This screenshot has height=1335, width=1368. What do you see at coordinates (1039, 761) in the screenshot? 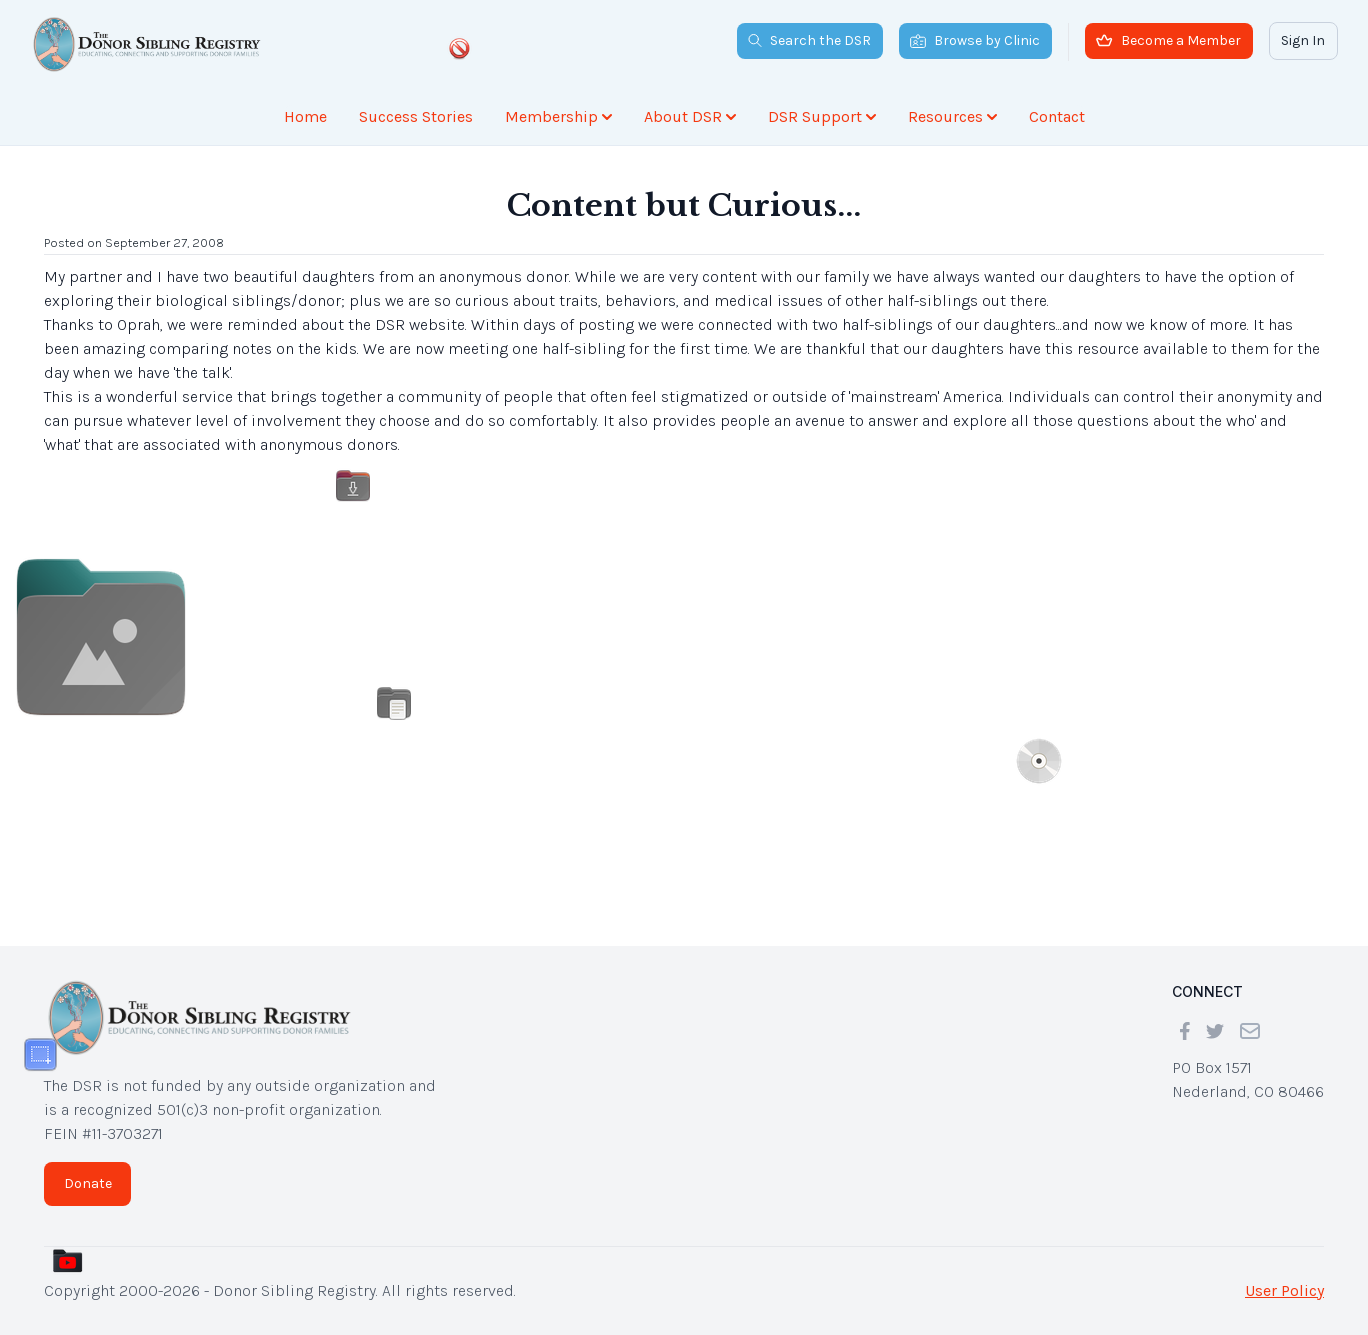
I see `indicates a blank CD-R disc ready for burning` at bounding box center [1039, 761].